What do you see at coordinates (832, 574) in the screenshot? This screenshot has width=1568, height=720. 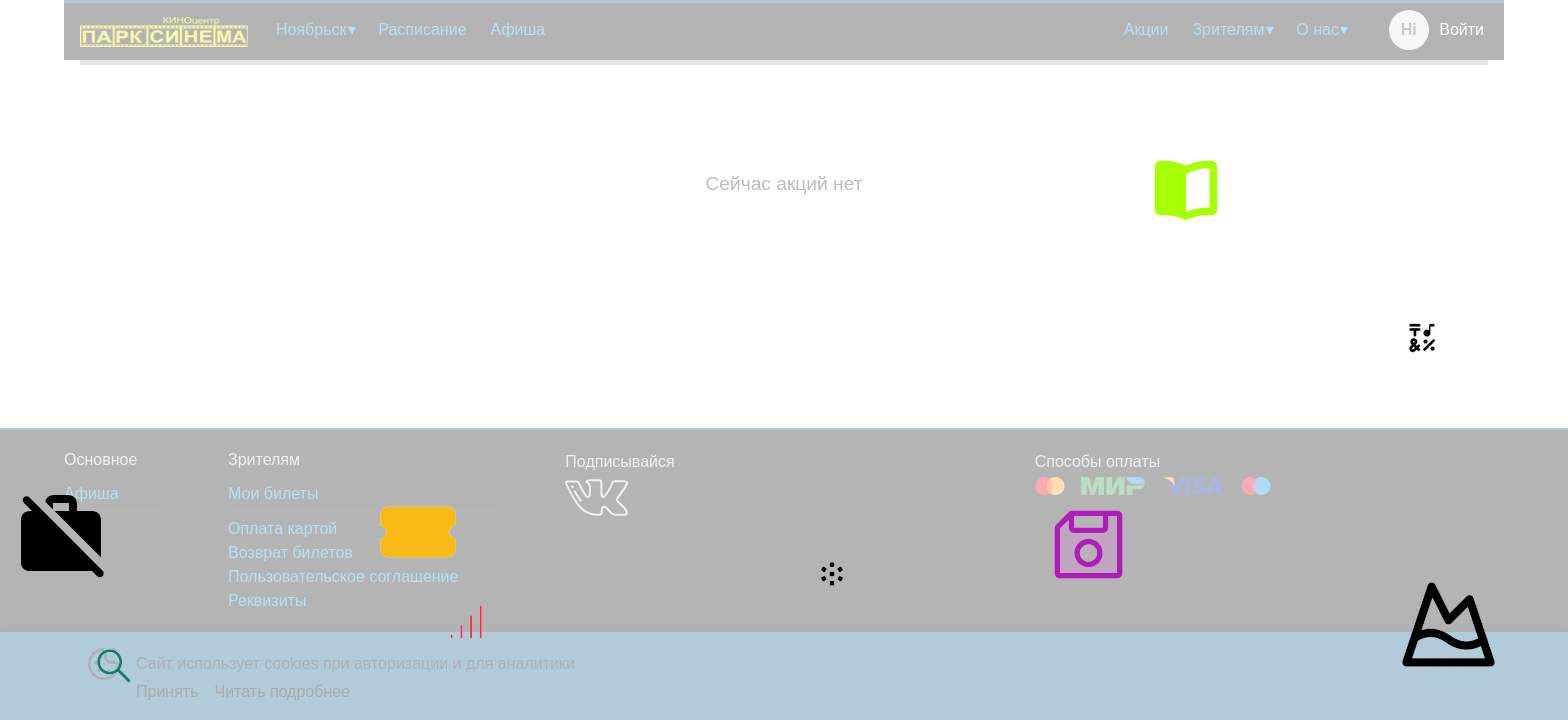 I see `denodo brand logo` at bounding box center [832, 574].